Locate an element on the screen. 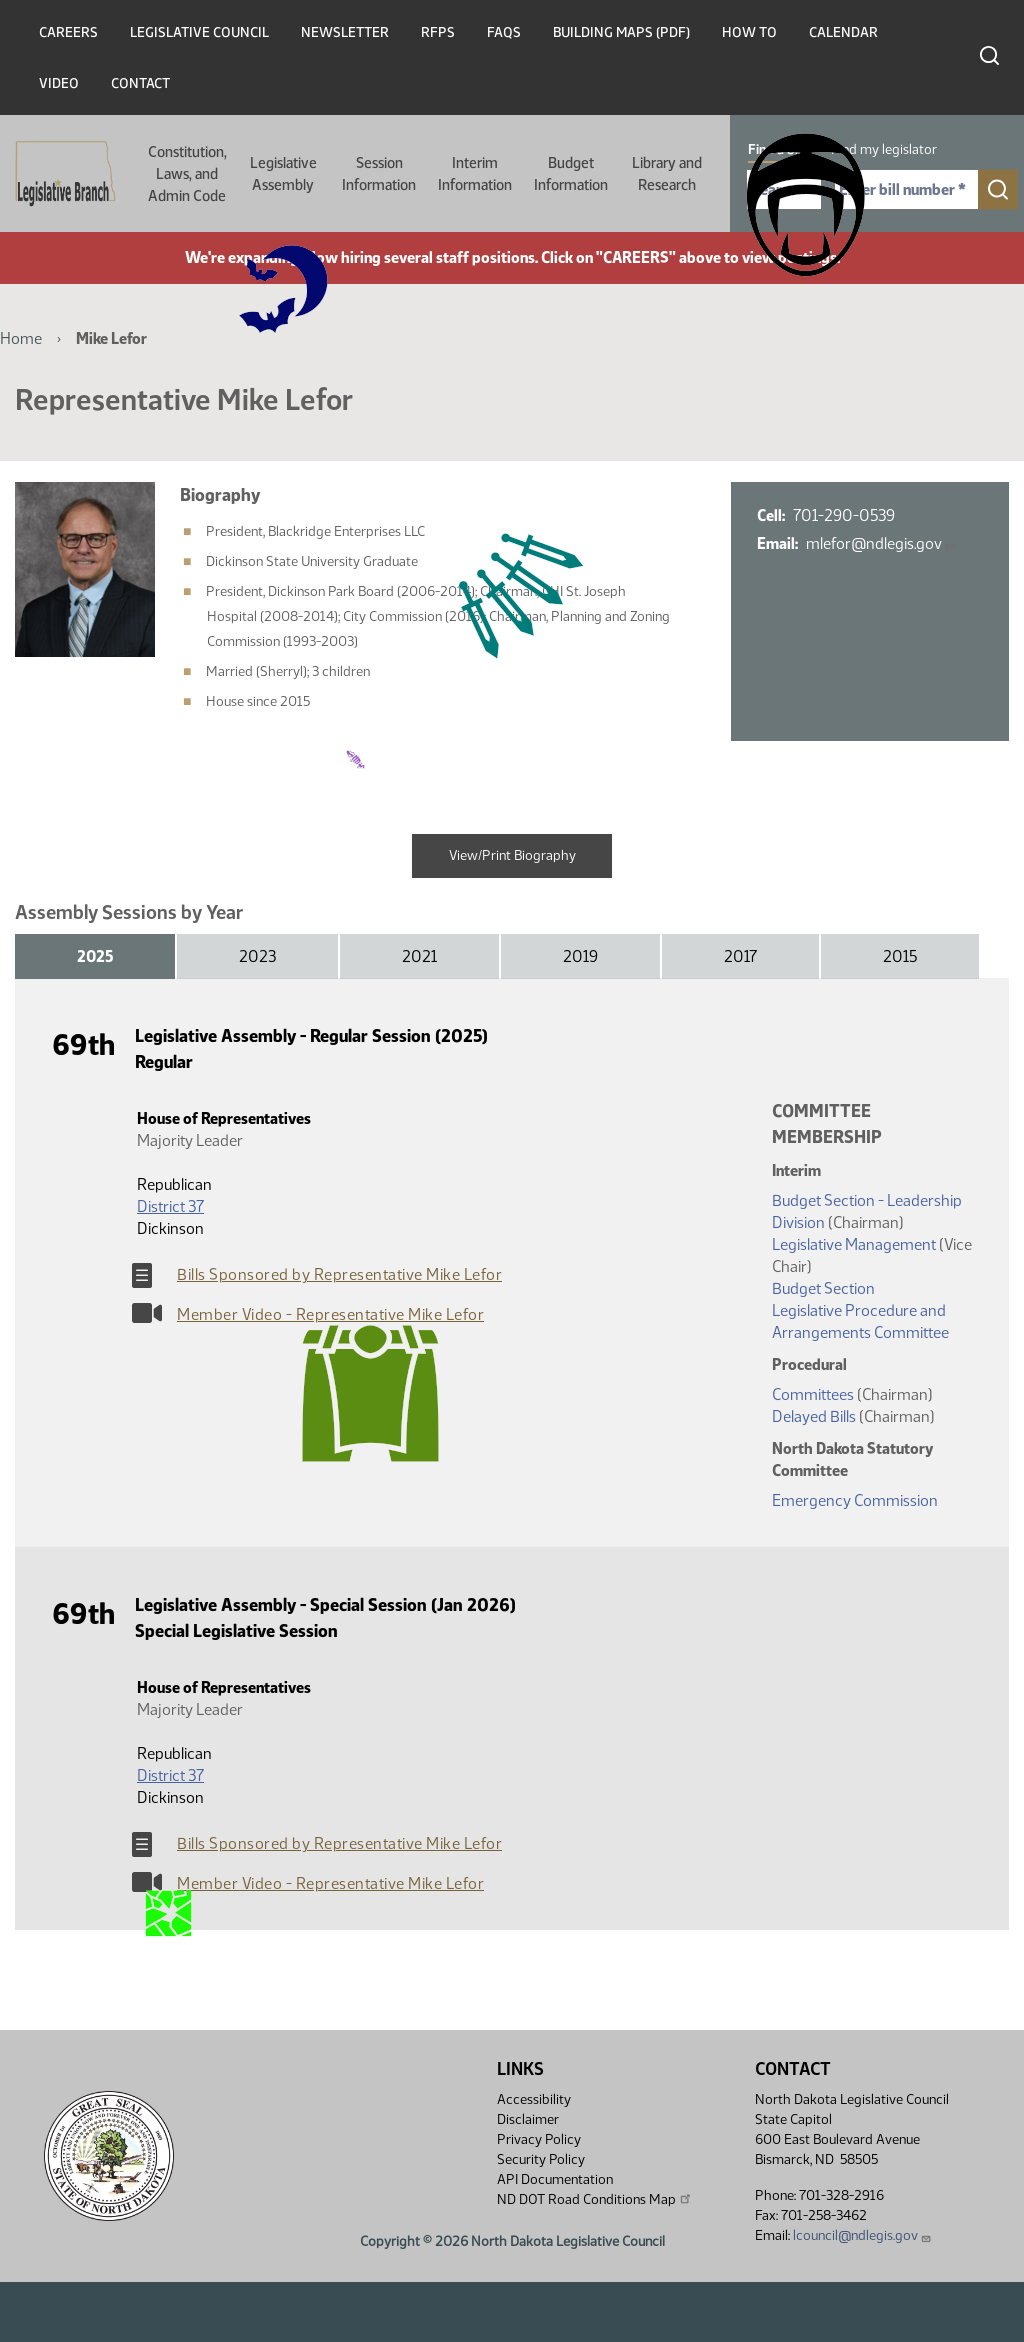 Image resolution: width=1024 pixels, height=2342 pixels. access weapon inventory or armory is located at coordinates (520, 594).